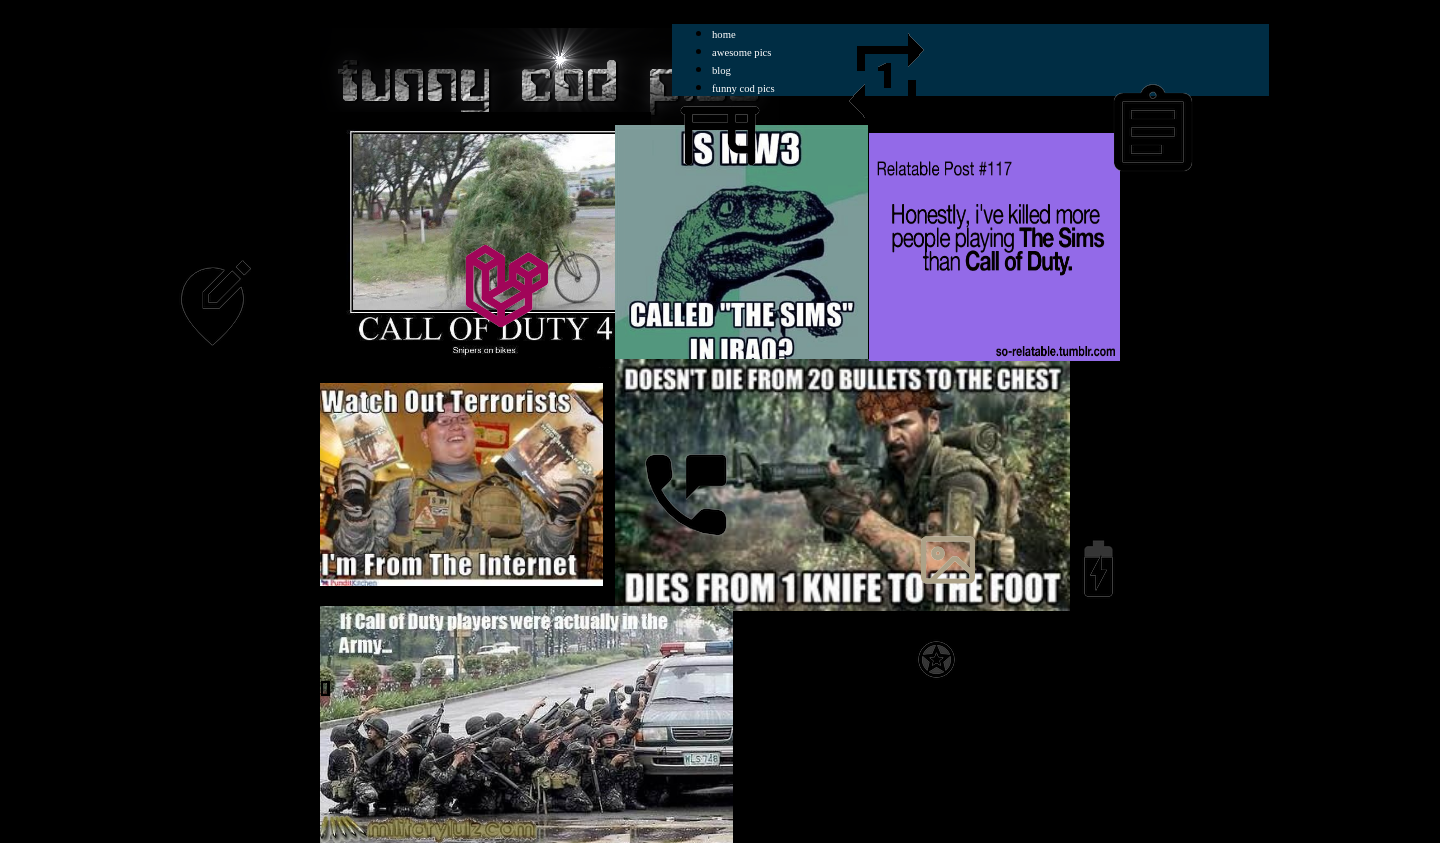 Image resolution: width=1440 pixels, height=843 pixels. What do you see at coordinates (686, 495) in the screenshot?
I see `access voicemail or phone messages` at bounding box center [686, 495].